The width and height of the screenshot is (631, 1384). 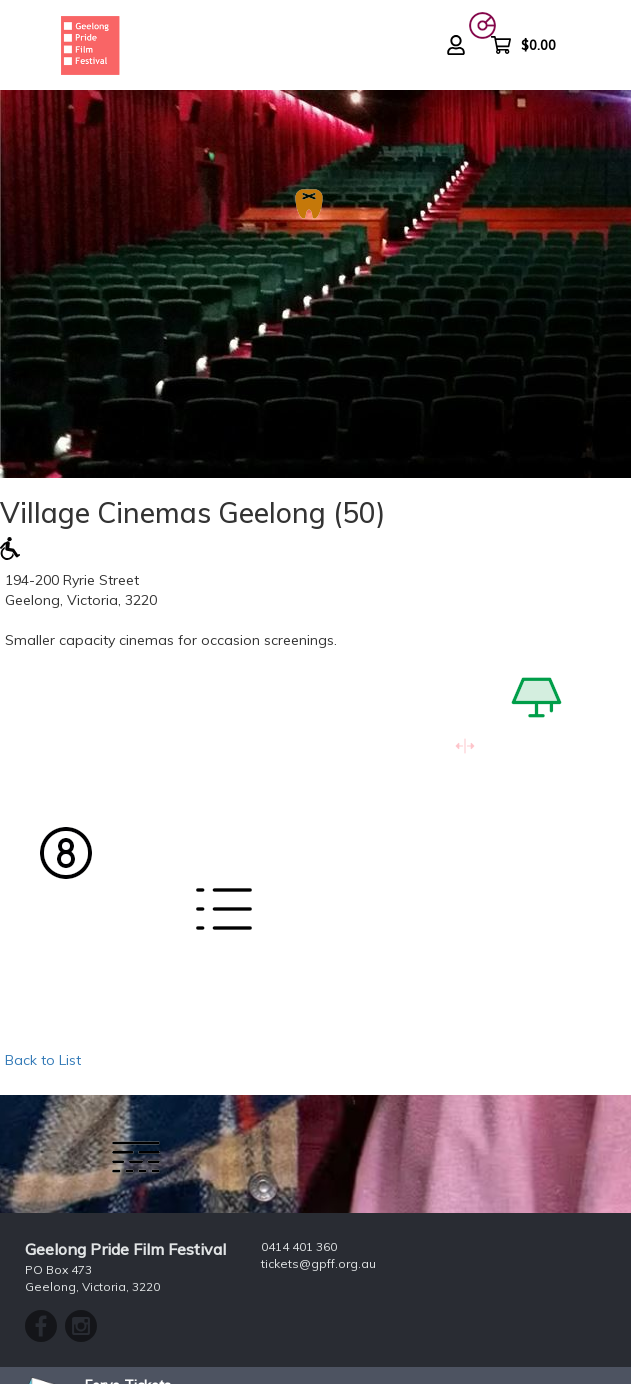 I want to click on access dental health information, so click(x=309, y=204).